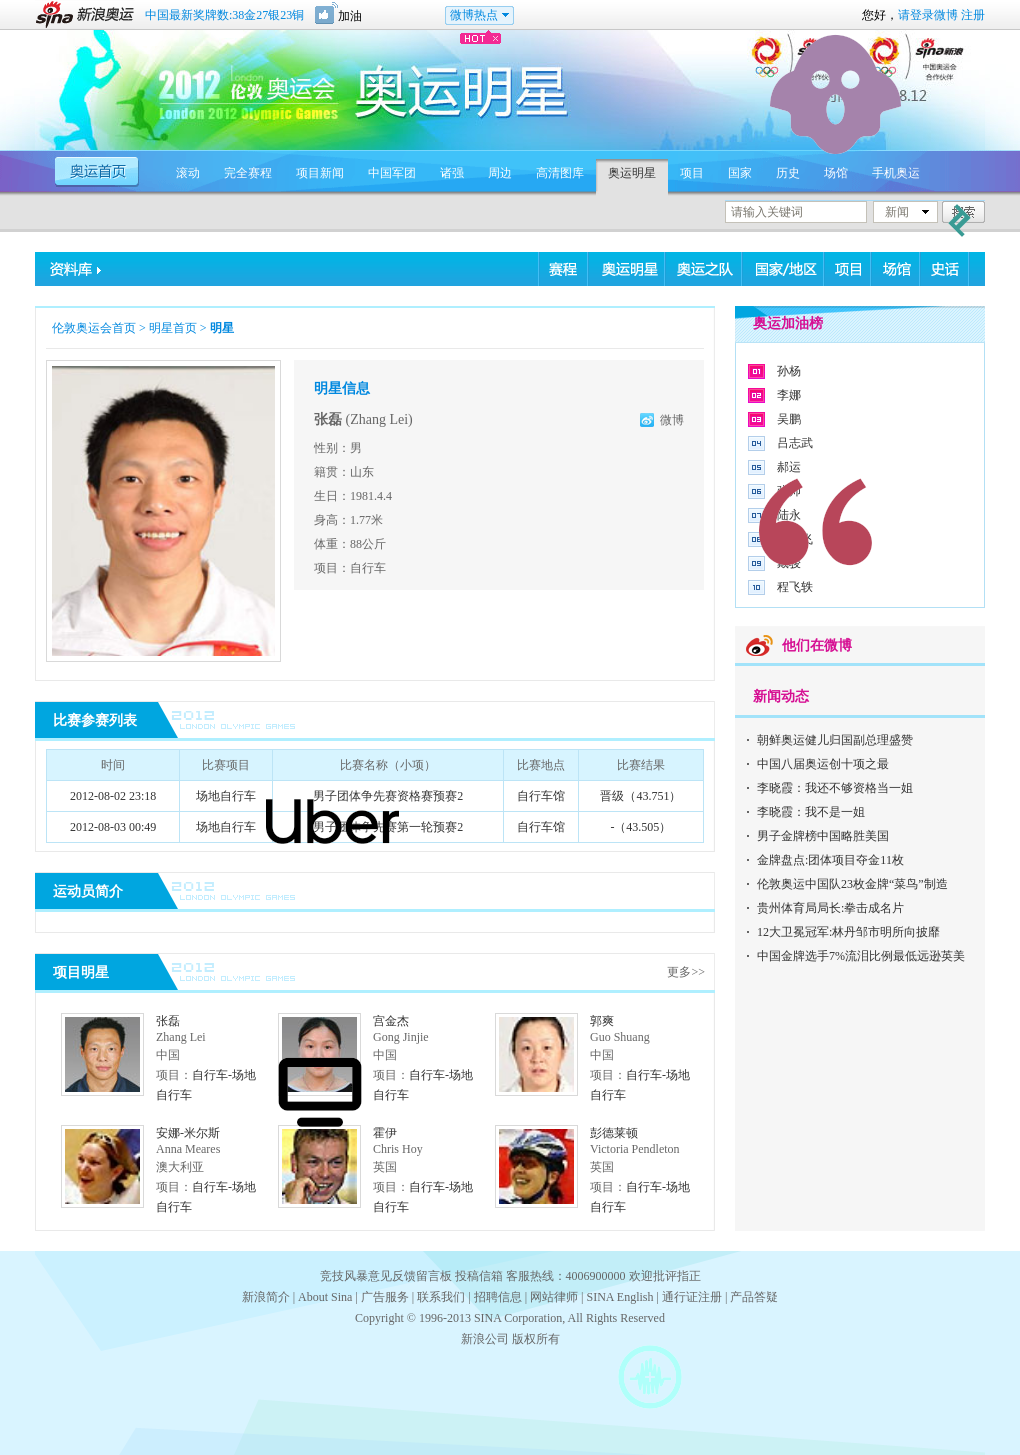 This screenshot has height=1455, width=1020. What do you see at coordinates (650, 1377) in the screenshot?
I see `creative commons sampling plus license indicator` at bounding box center [650, 1377].